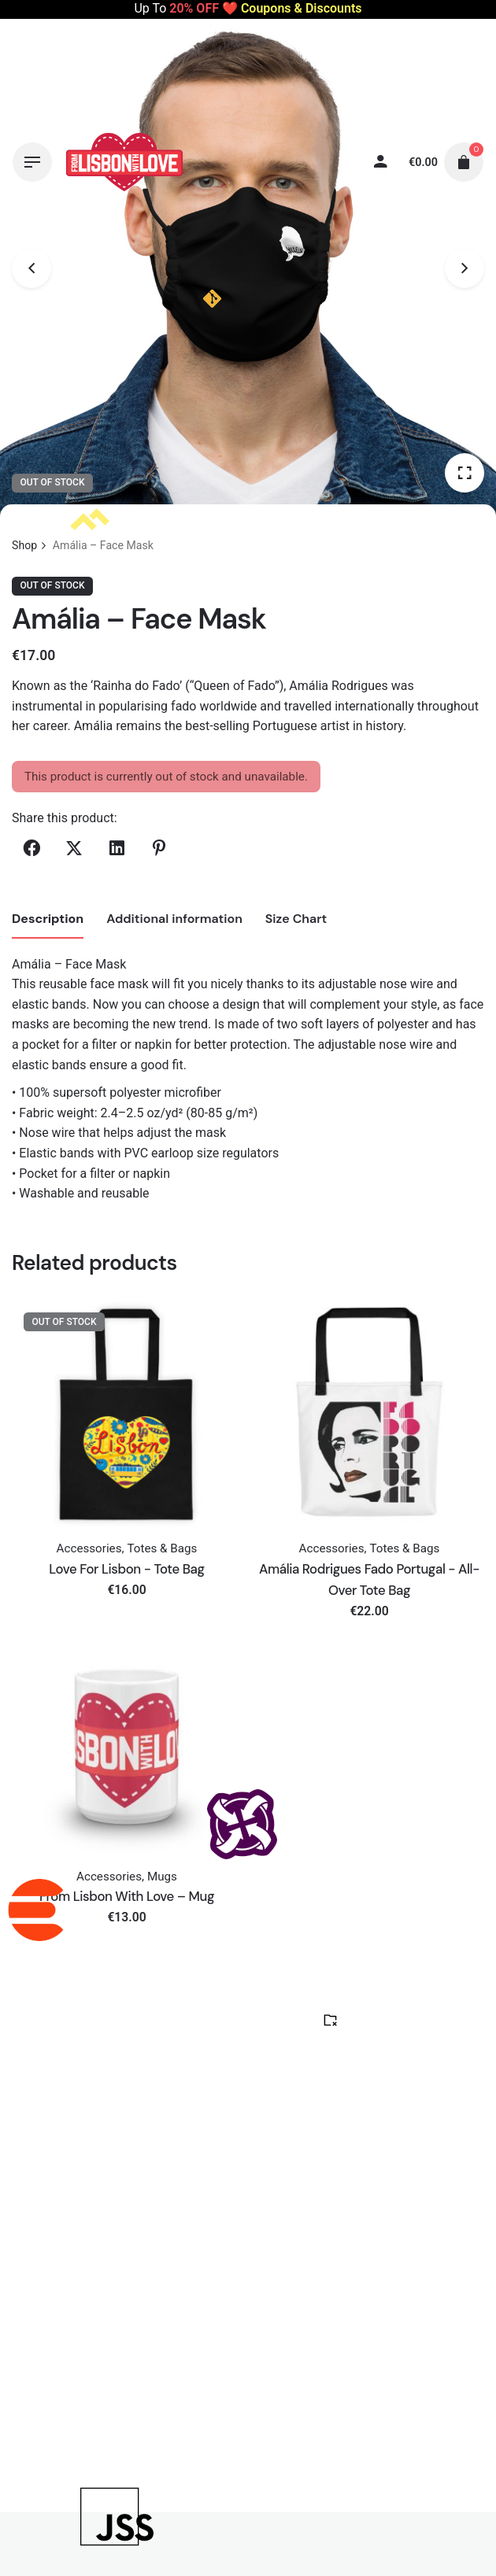  What do you see at coordinates (212, 298) in the screenshot?
I see `git version control logo` at bounding box center [212, 298].